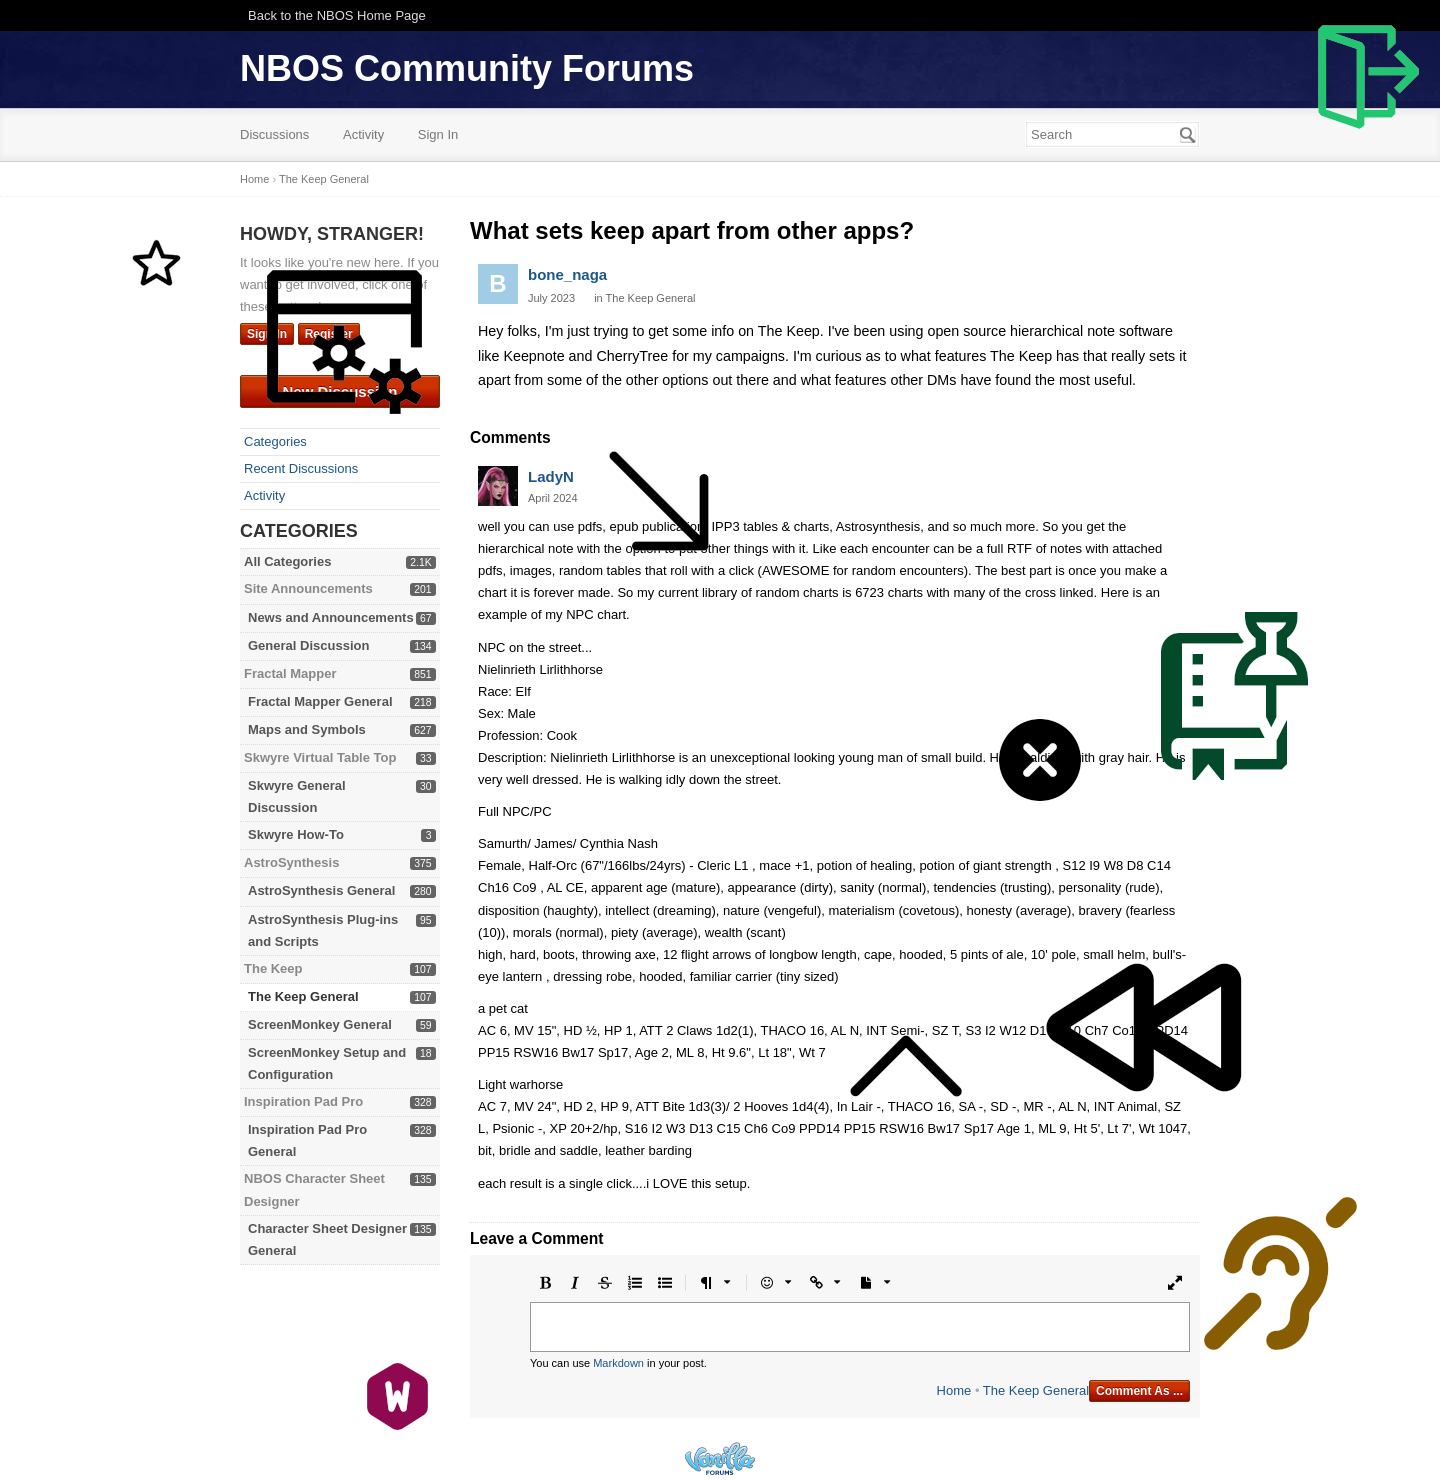 Image resolution: width=1440 pixels, height=1481 pixels. Describe the element at coordinates (906, 1066) in the screenshot. I see `collapse or minimize a section` at that location.